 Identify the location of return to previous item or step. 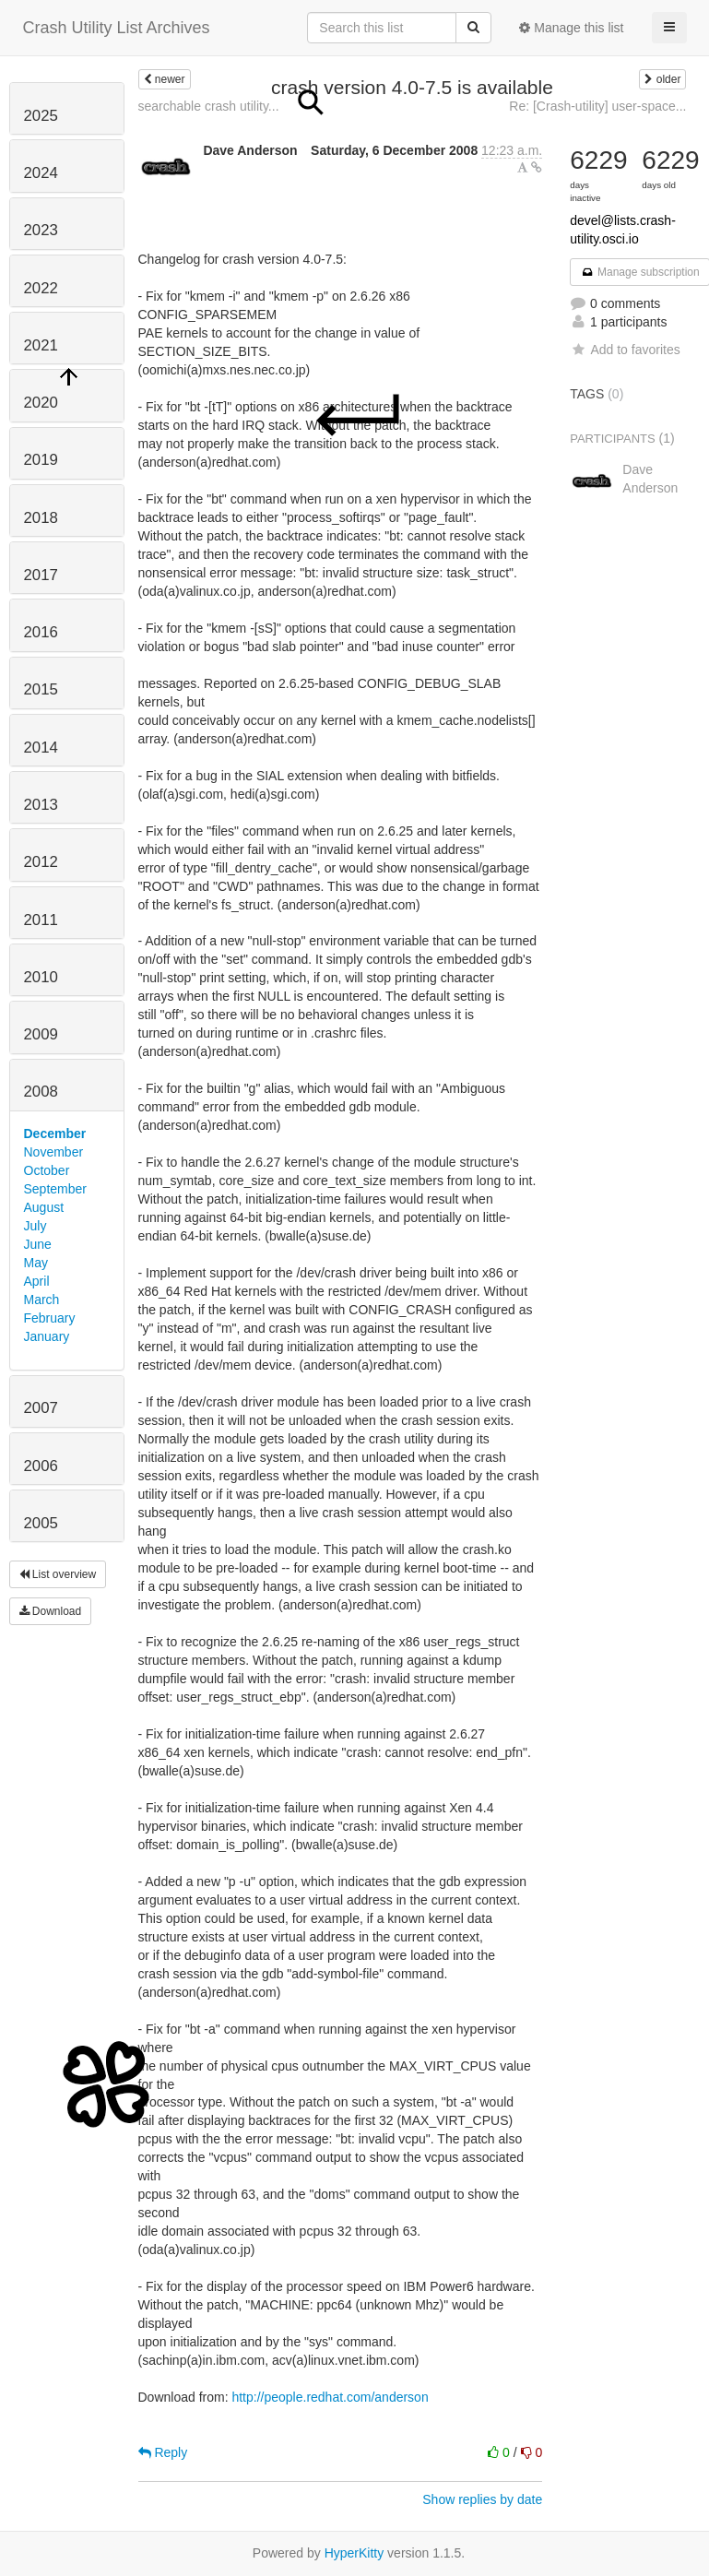
(358, 414).